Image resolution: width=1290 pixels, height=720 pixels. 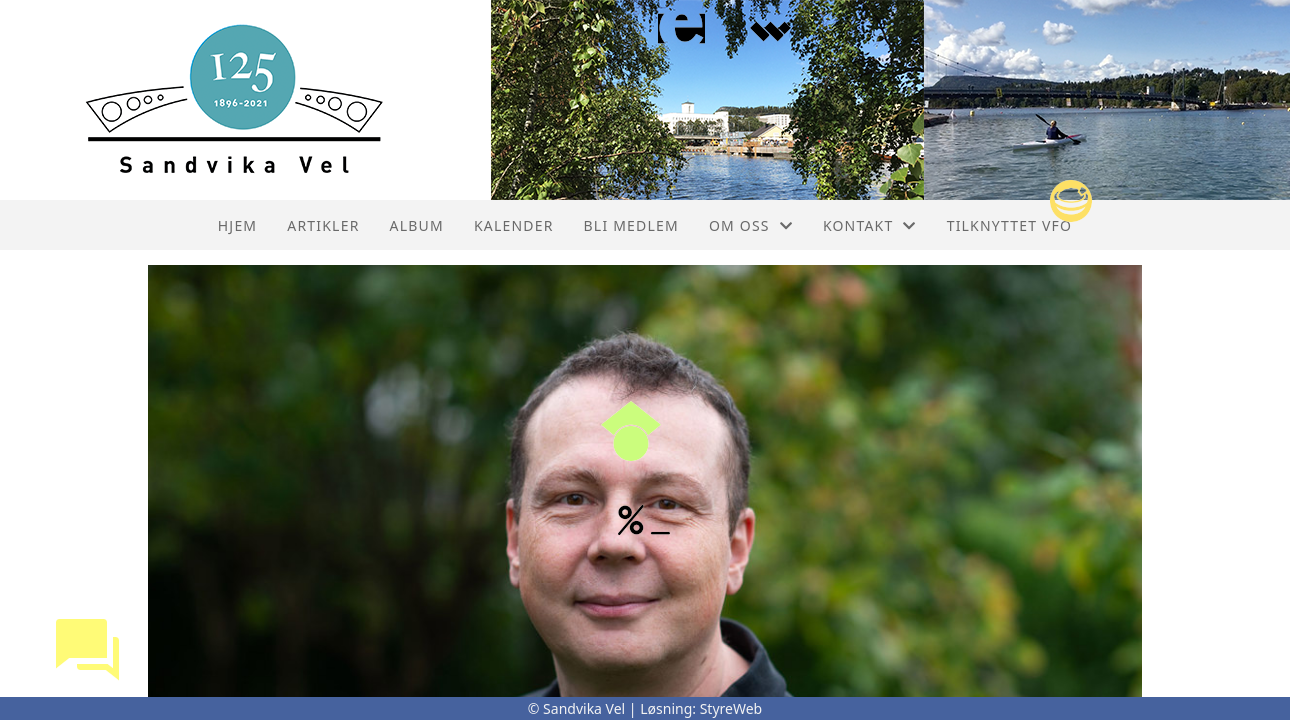 I want to click on open conversation or chat, so click(x=89, y=646).